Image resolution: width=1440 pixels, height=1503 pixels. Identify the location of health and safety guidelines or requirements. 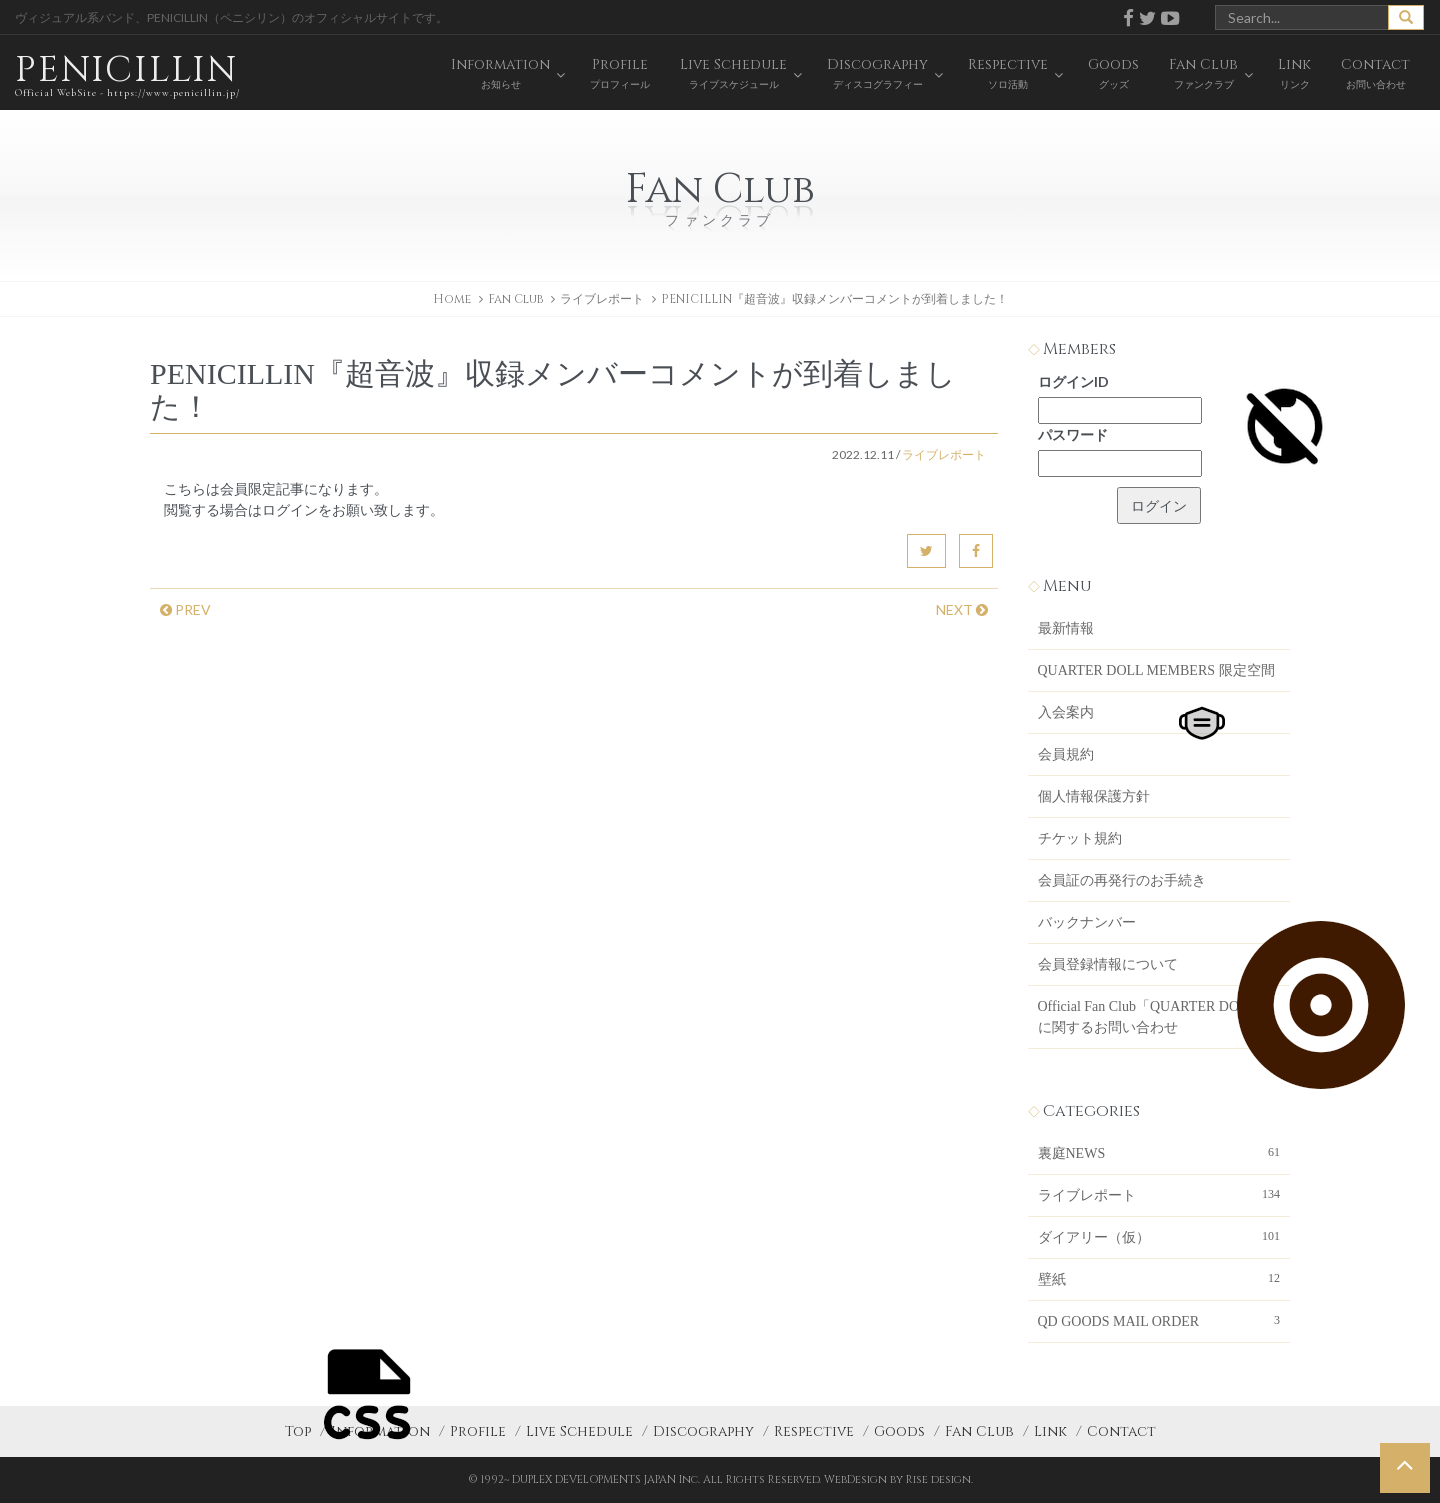
(1202, 724).